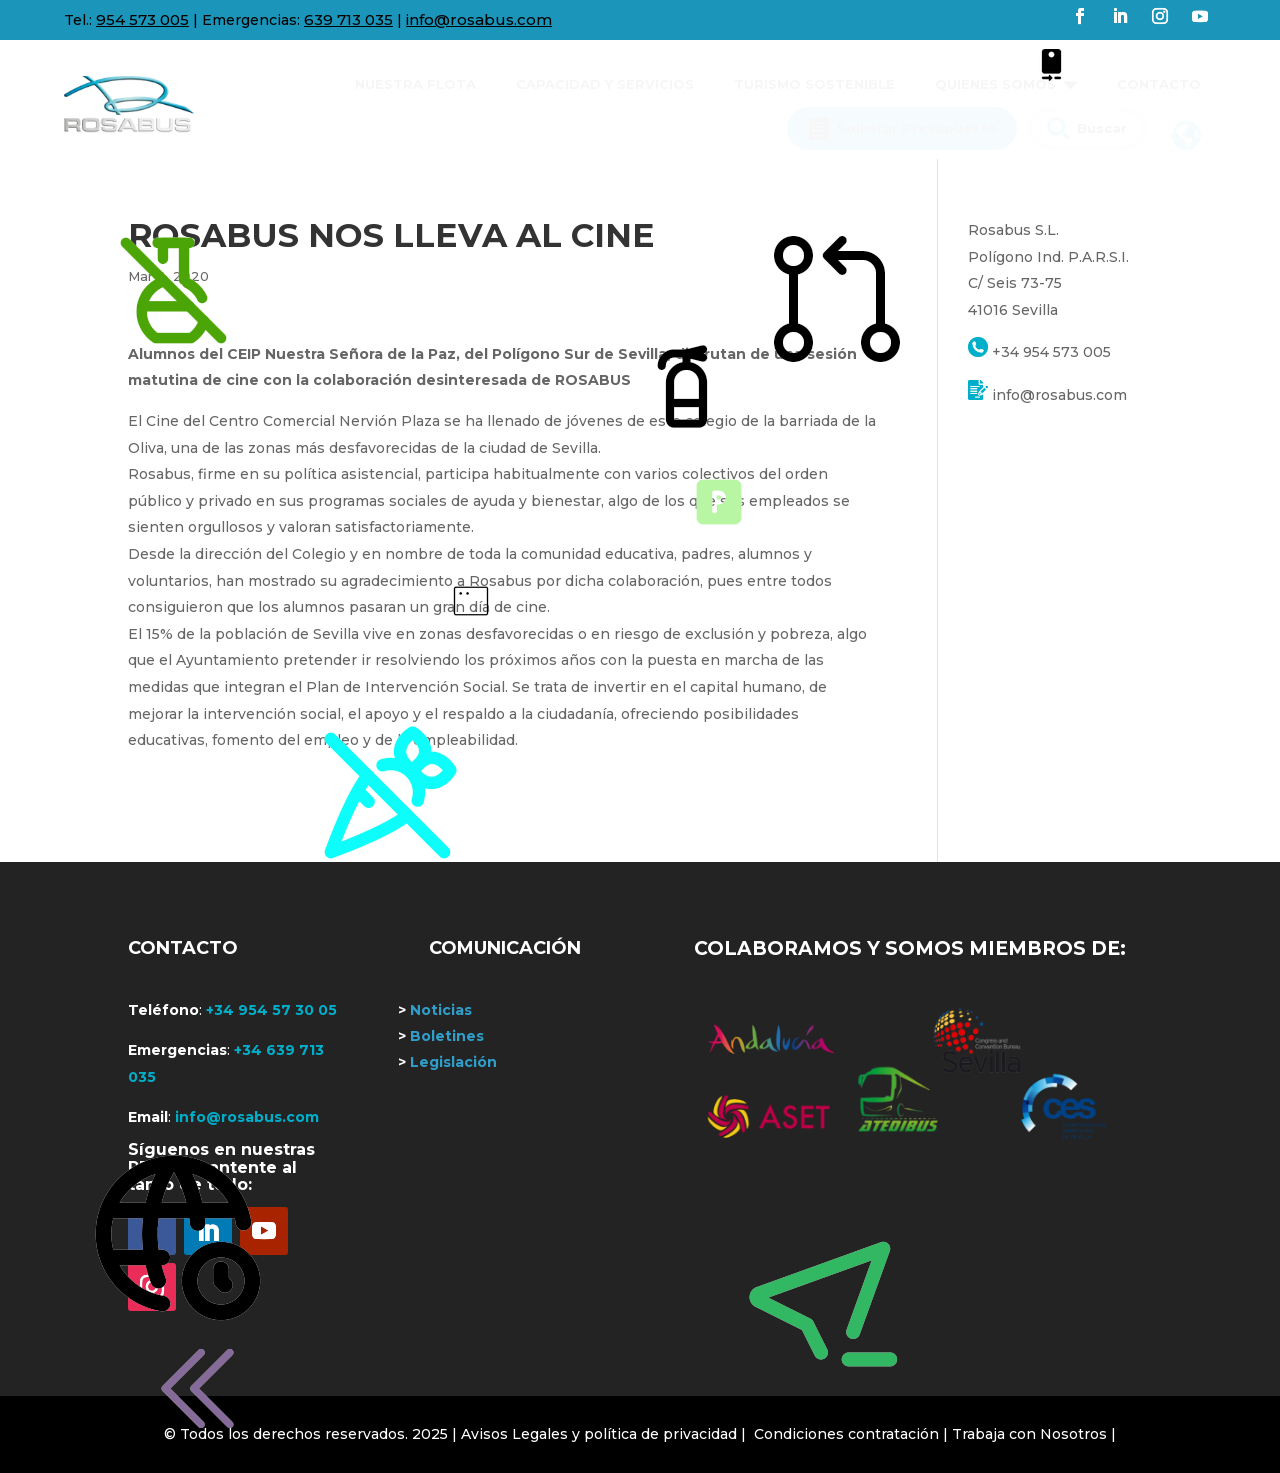  Describe the element at coordinates (821, 1311) in the screenshot. I see `remove a saved location` at that location.